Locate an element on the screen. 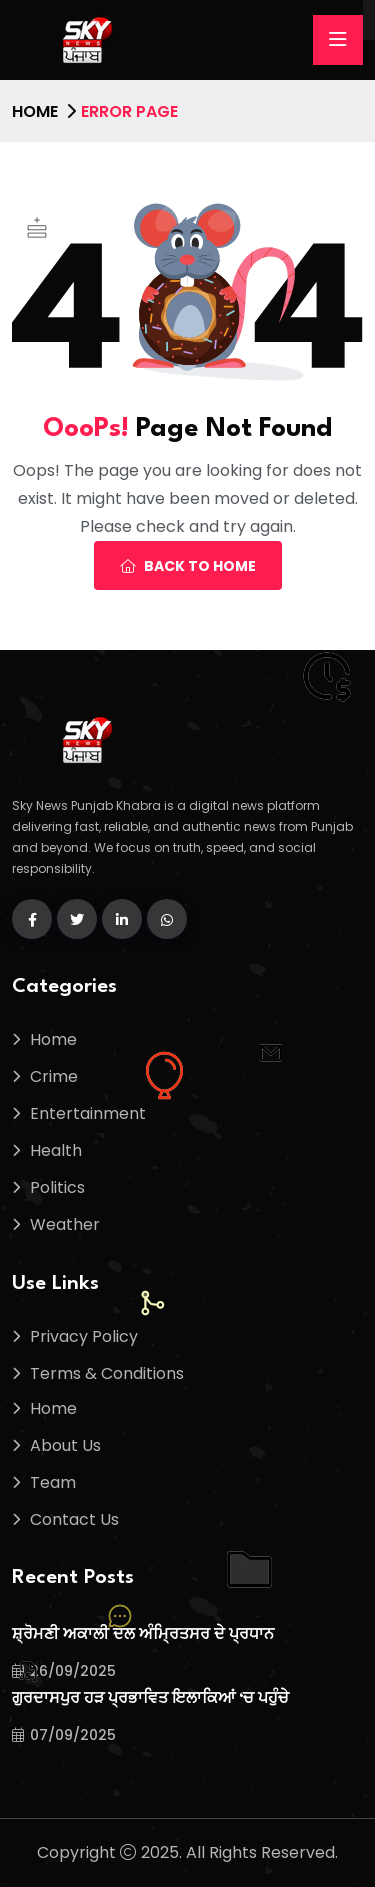 The width and height of the screenshot is (375, 1887). add a new row at the top is located at coordinates (37, 229).